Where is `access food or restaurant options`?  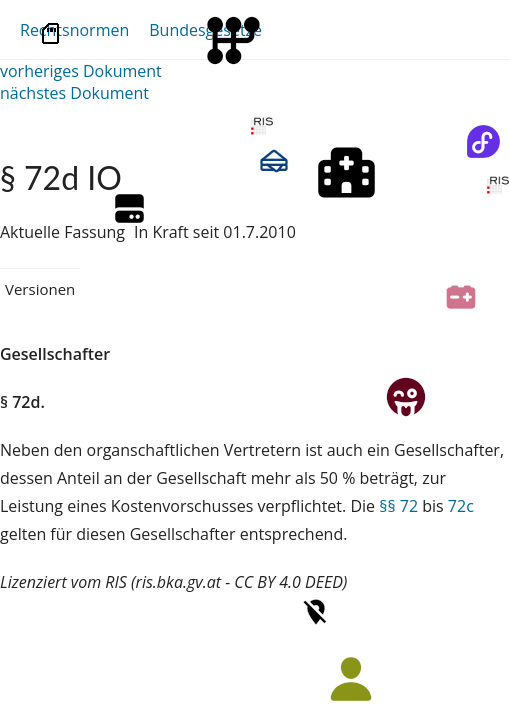 access food or restaurant options is located at coordinates (274, 161).